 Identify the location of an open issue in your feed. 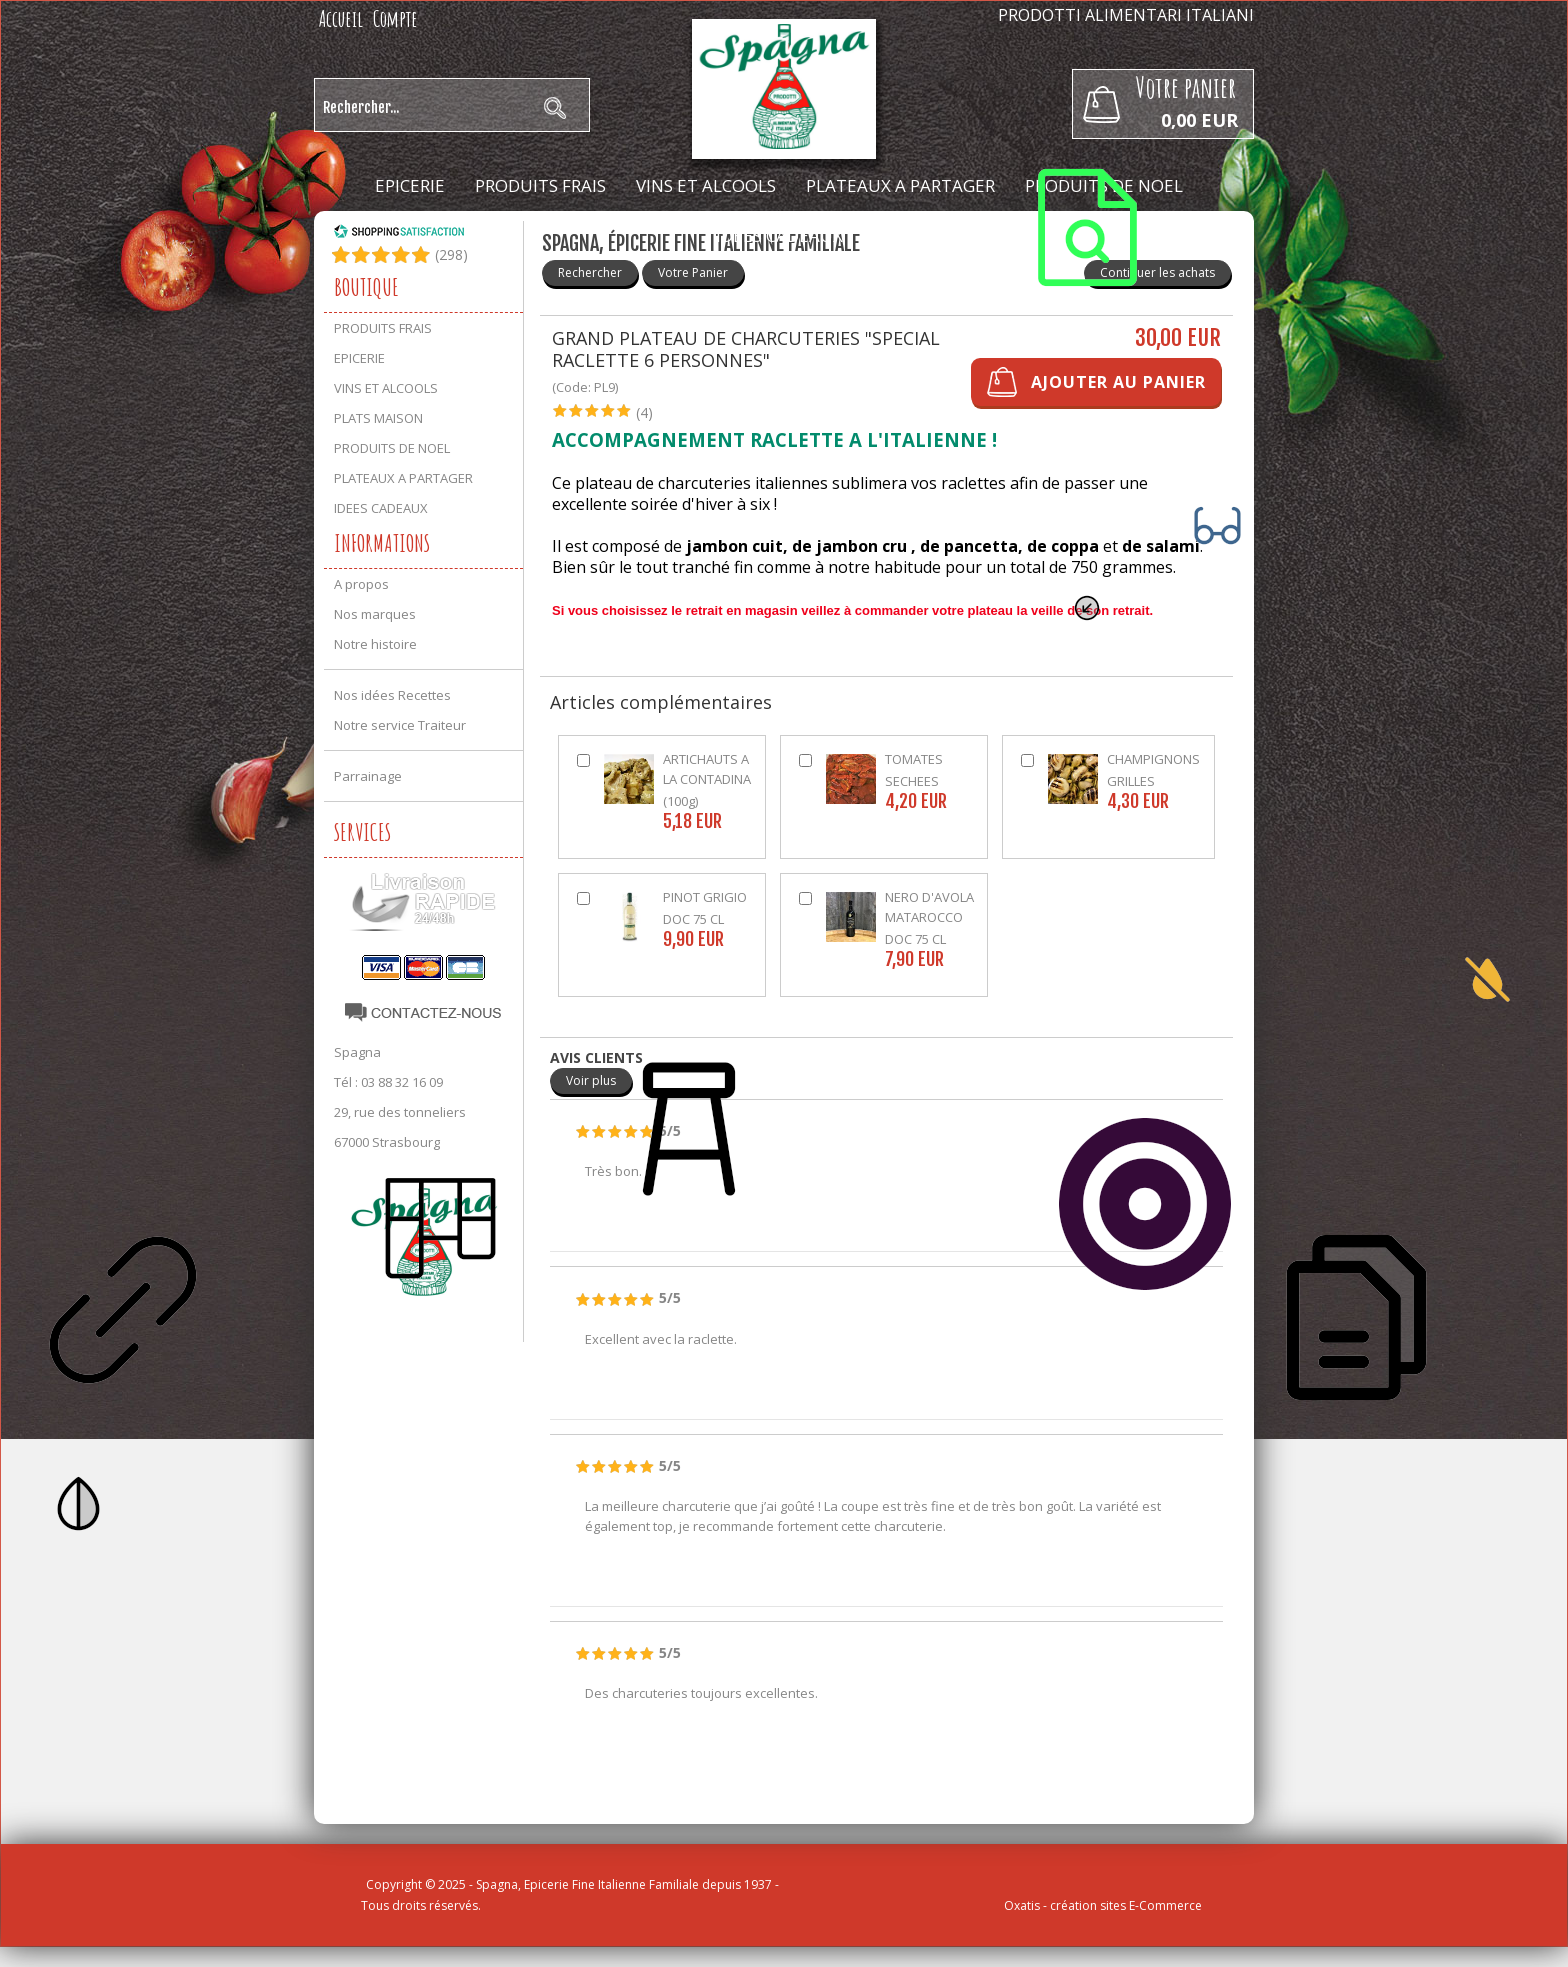
(1145, 1204).